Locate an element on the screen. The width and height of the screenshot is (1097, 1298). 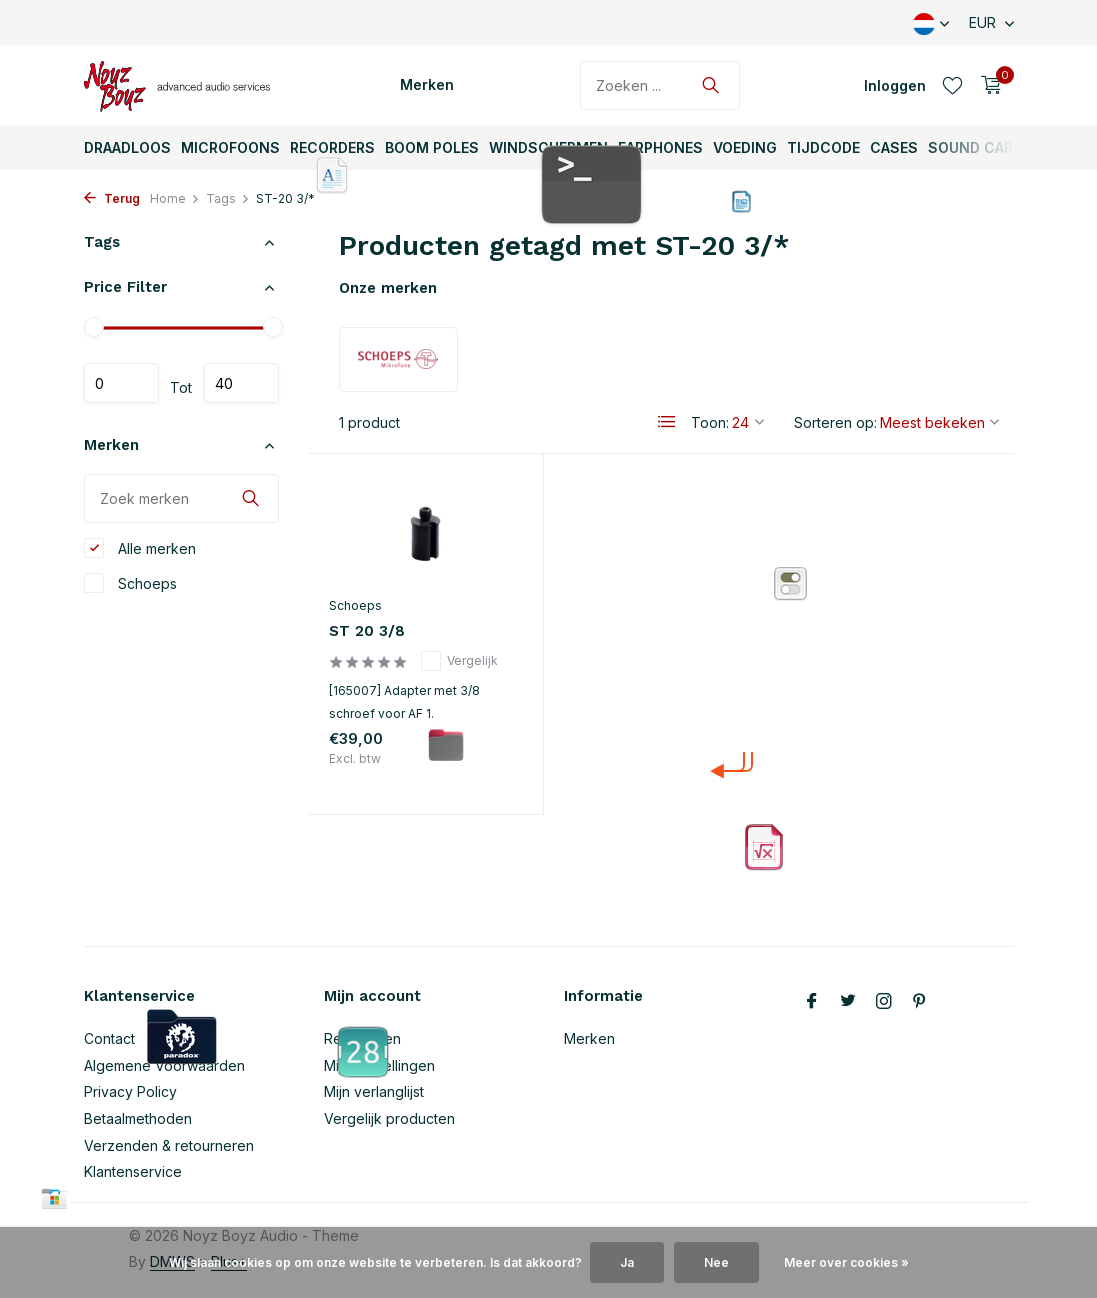
open a text document template file is located at coordinates (741, 201).